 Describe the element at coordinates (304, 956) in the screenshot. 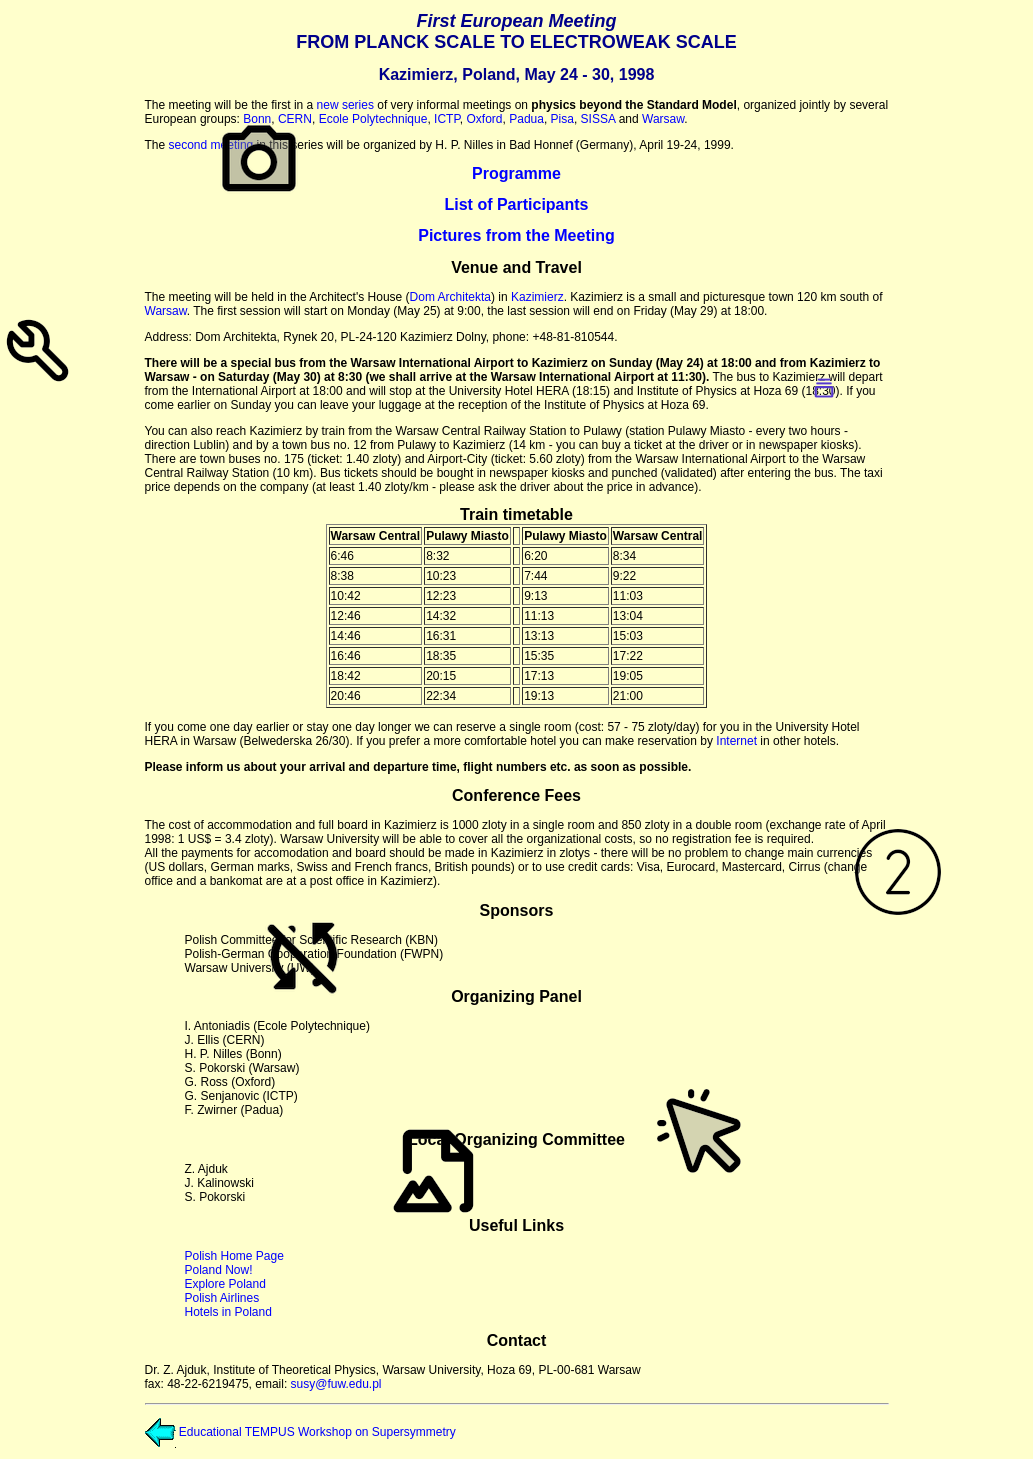

I see `sync is disabled or turned off` at that location.